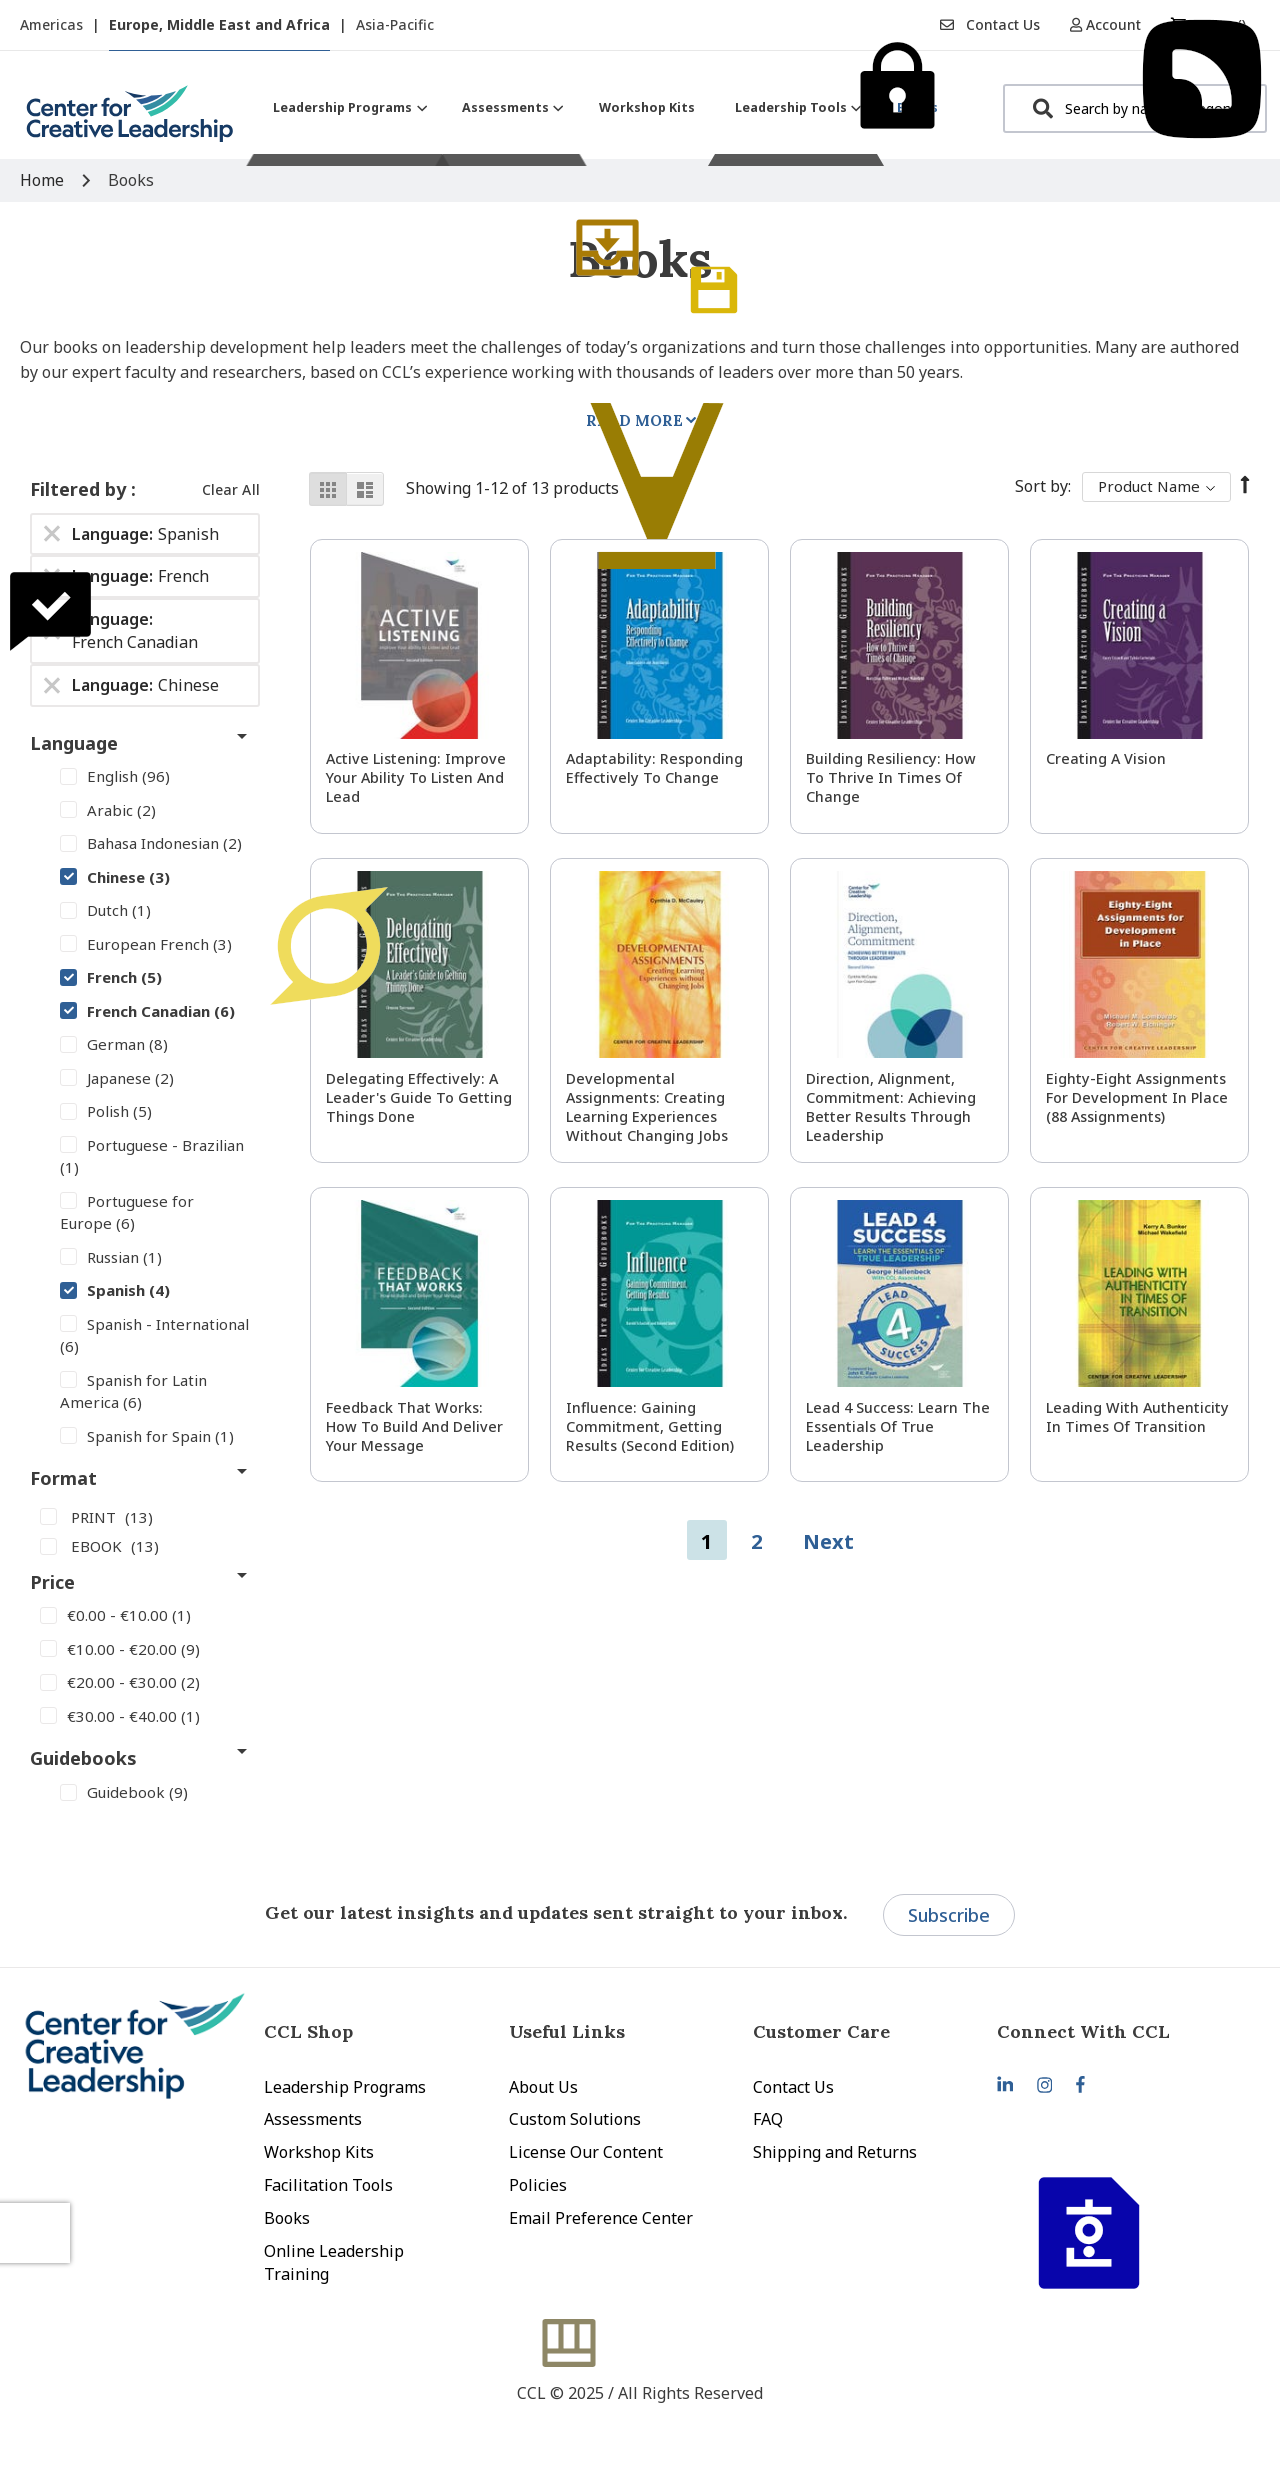 The height and width of the screenshot is (2468, 1280). What do you see at coordinates (1089, 2233) in the screenshot?
I see `open a Hangul Word Processor (.hwp) document` at bounding box center [1089, 2233].